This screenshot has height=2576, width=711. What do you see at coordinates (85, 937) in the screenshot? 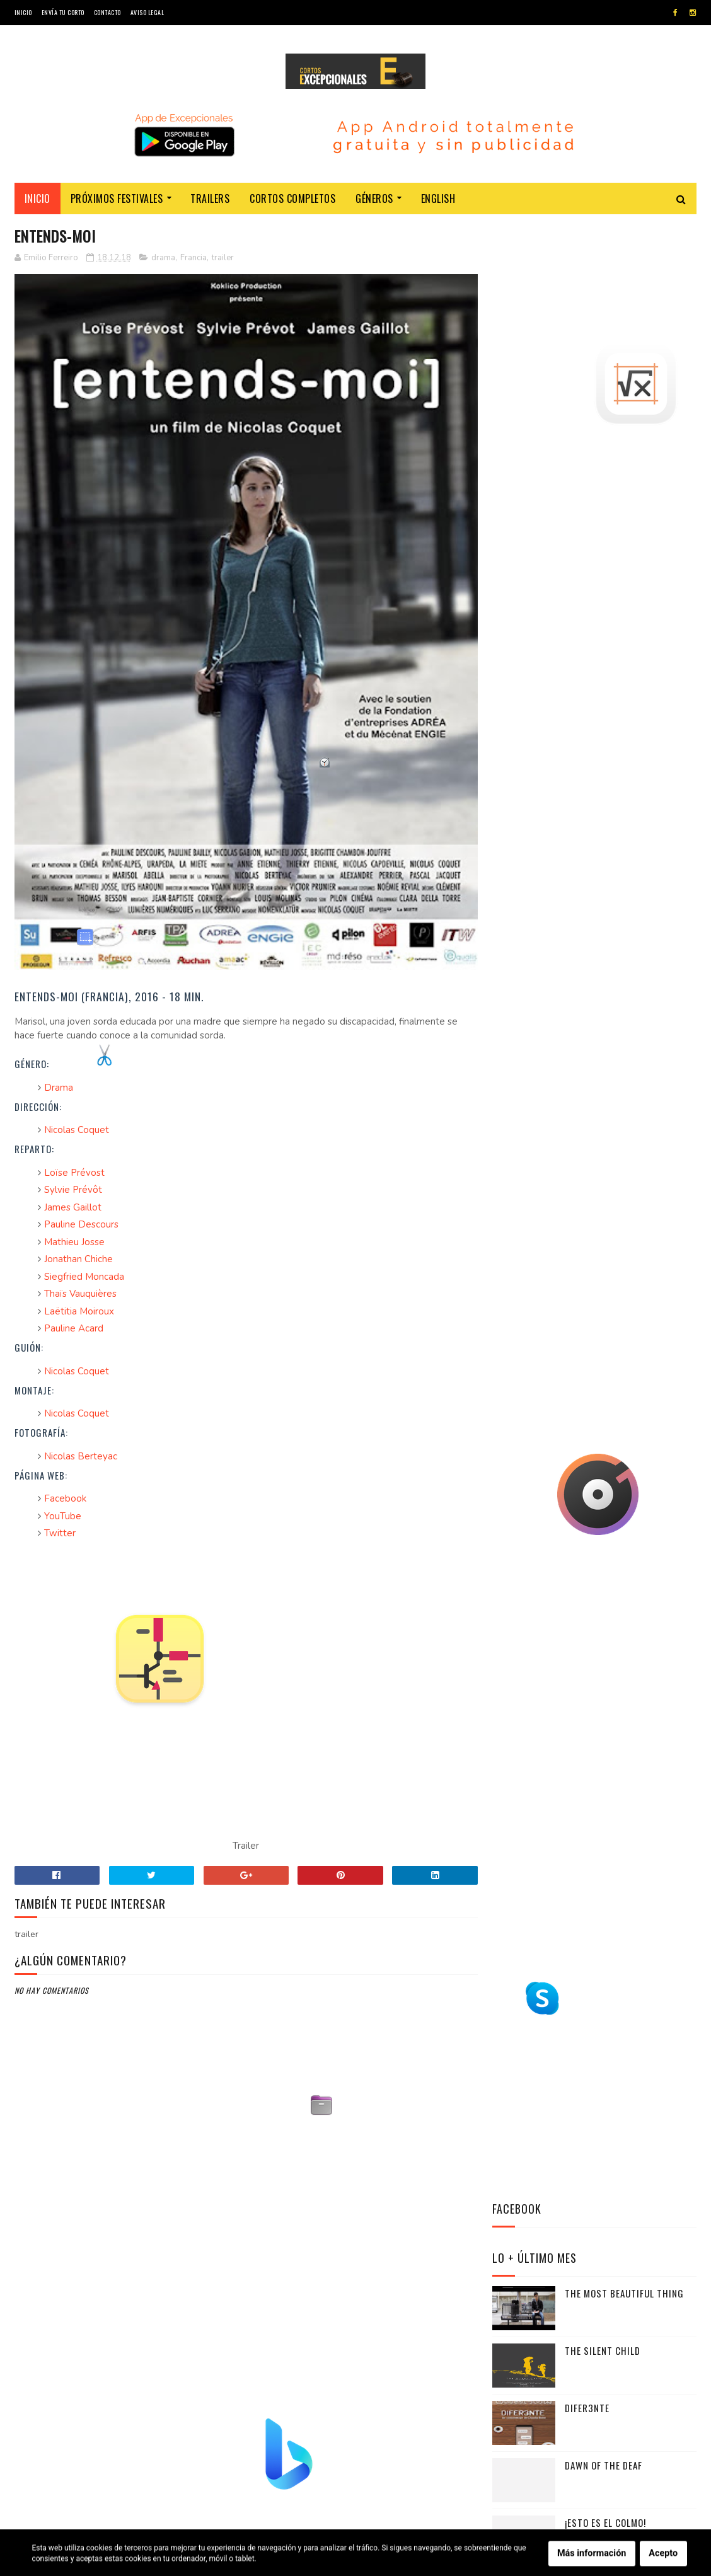
I see `take a screenshot` at bounding box center [85, 937].